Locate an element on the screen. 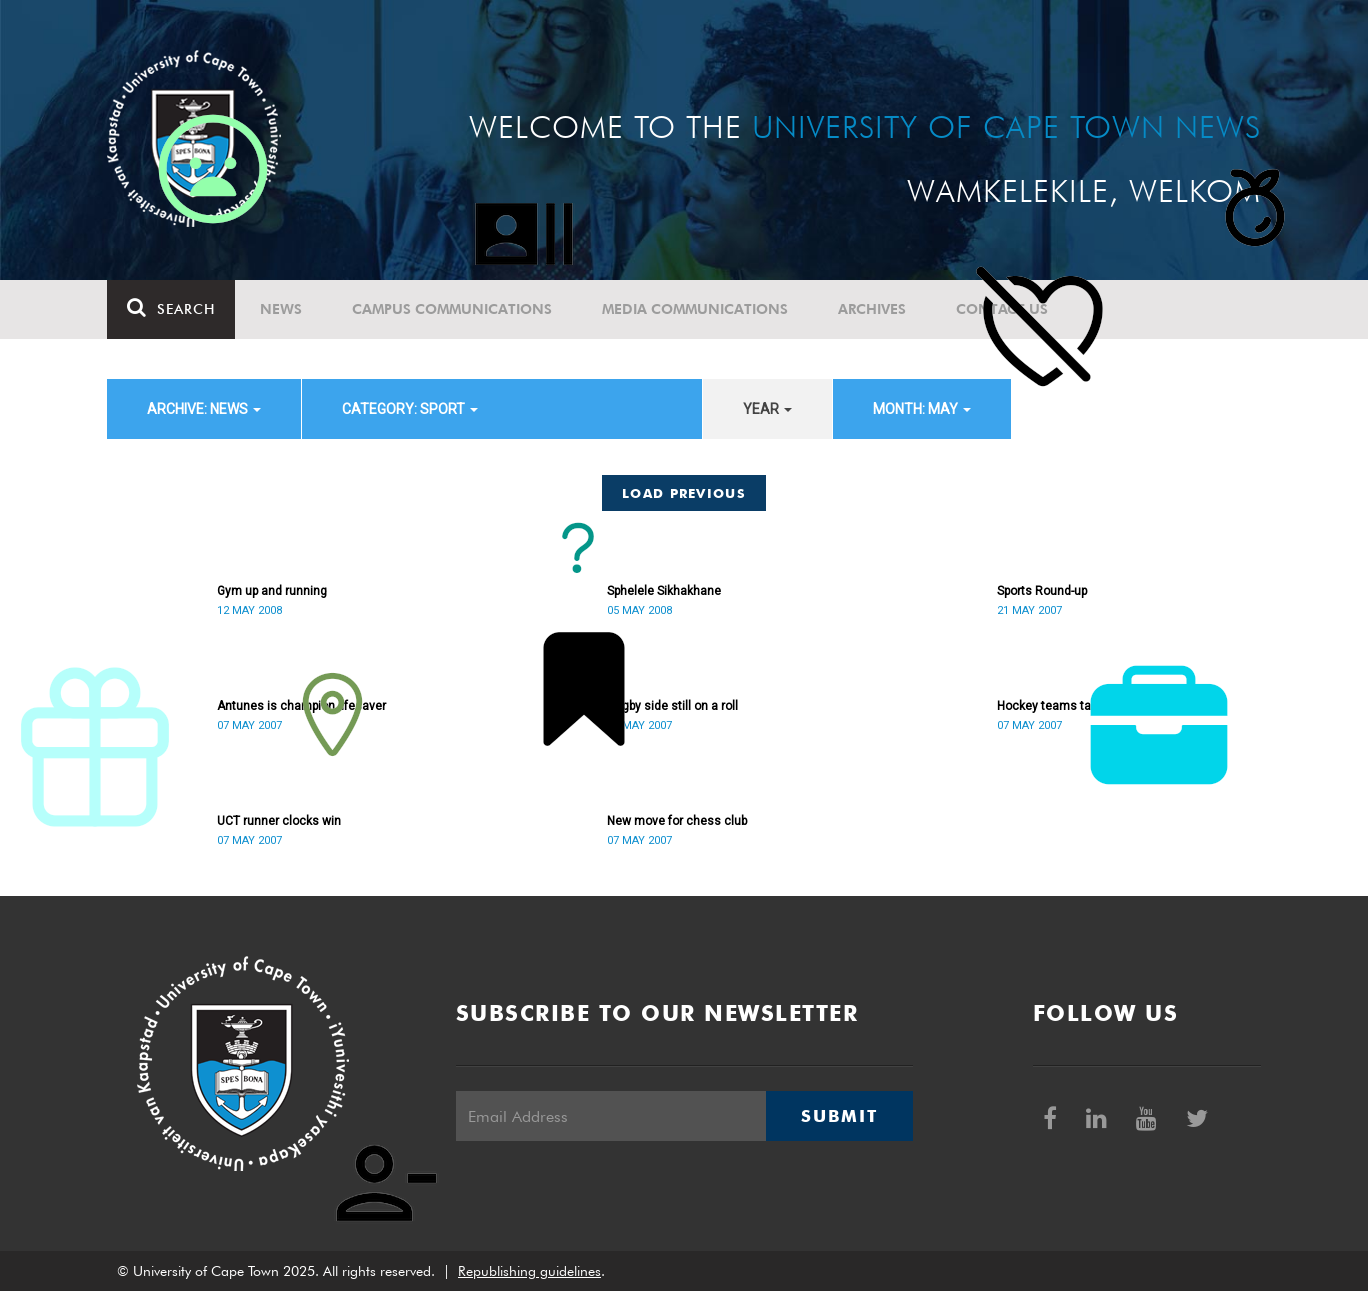 This screenshot has height=1291, width=1368. view or redeem a gift is located at coordinates (95, 747).